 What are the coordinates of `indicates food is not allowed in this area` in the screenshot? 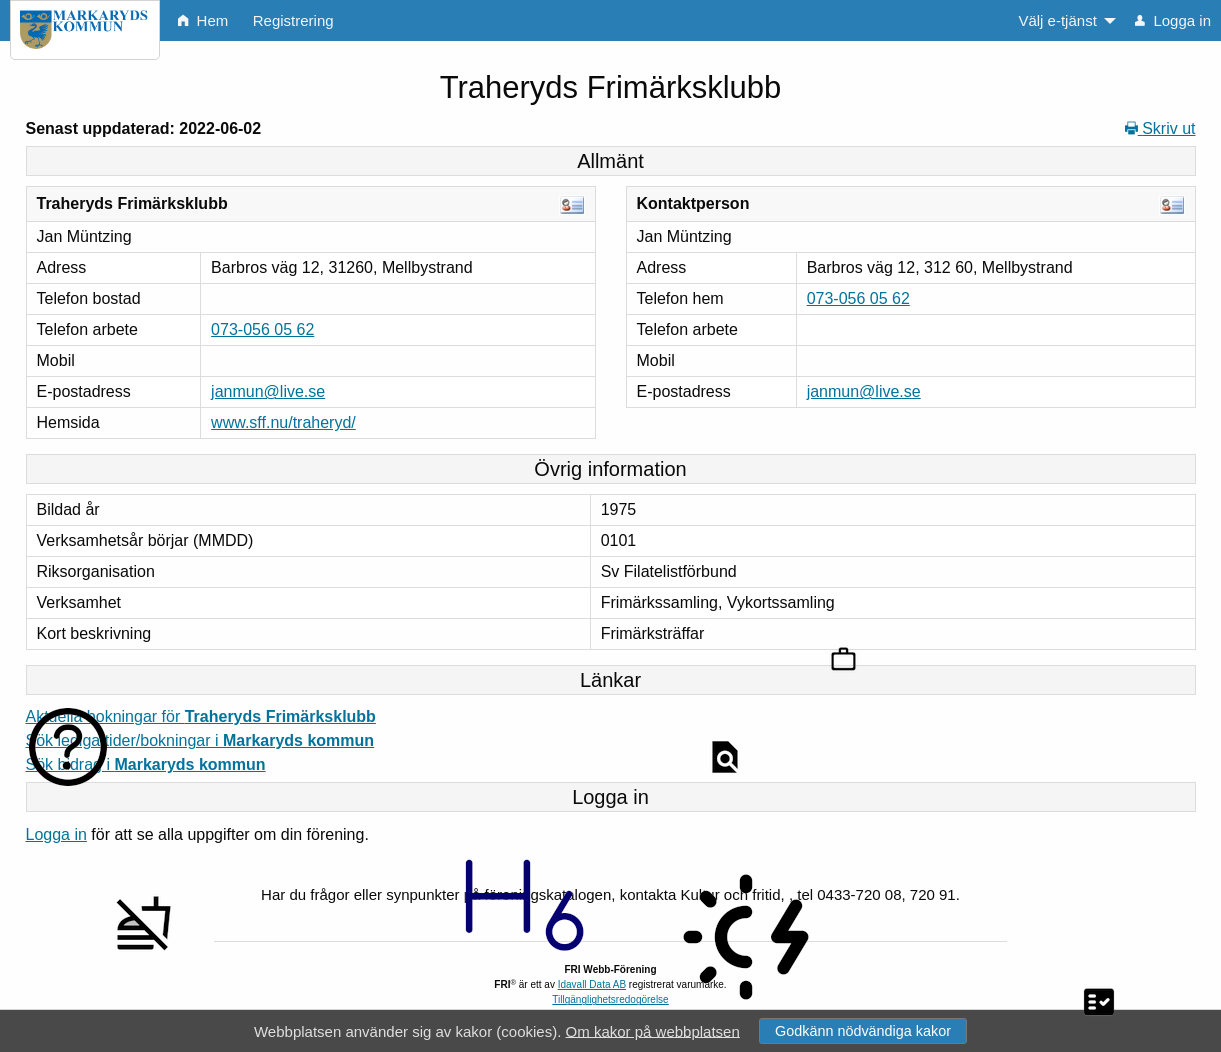 It's located at (144, 923).